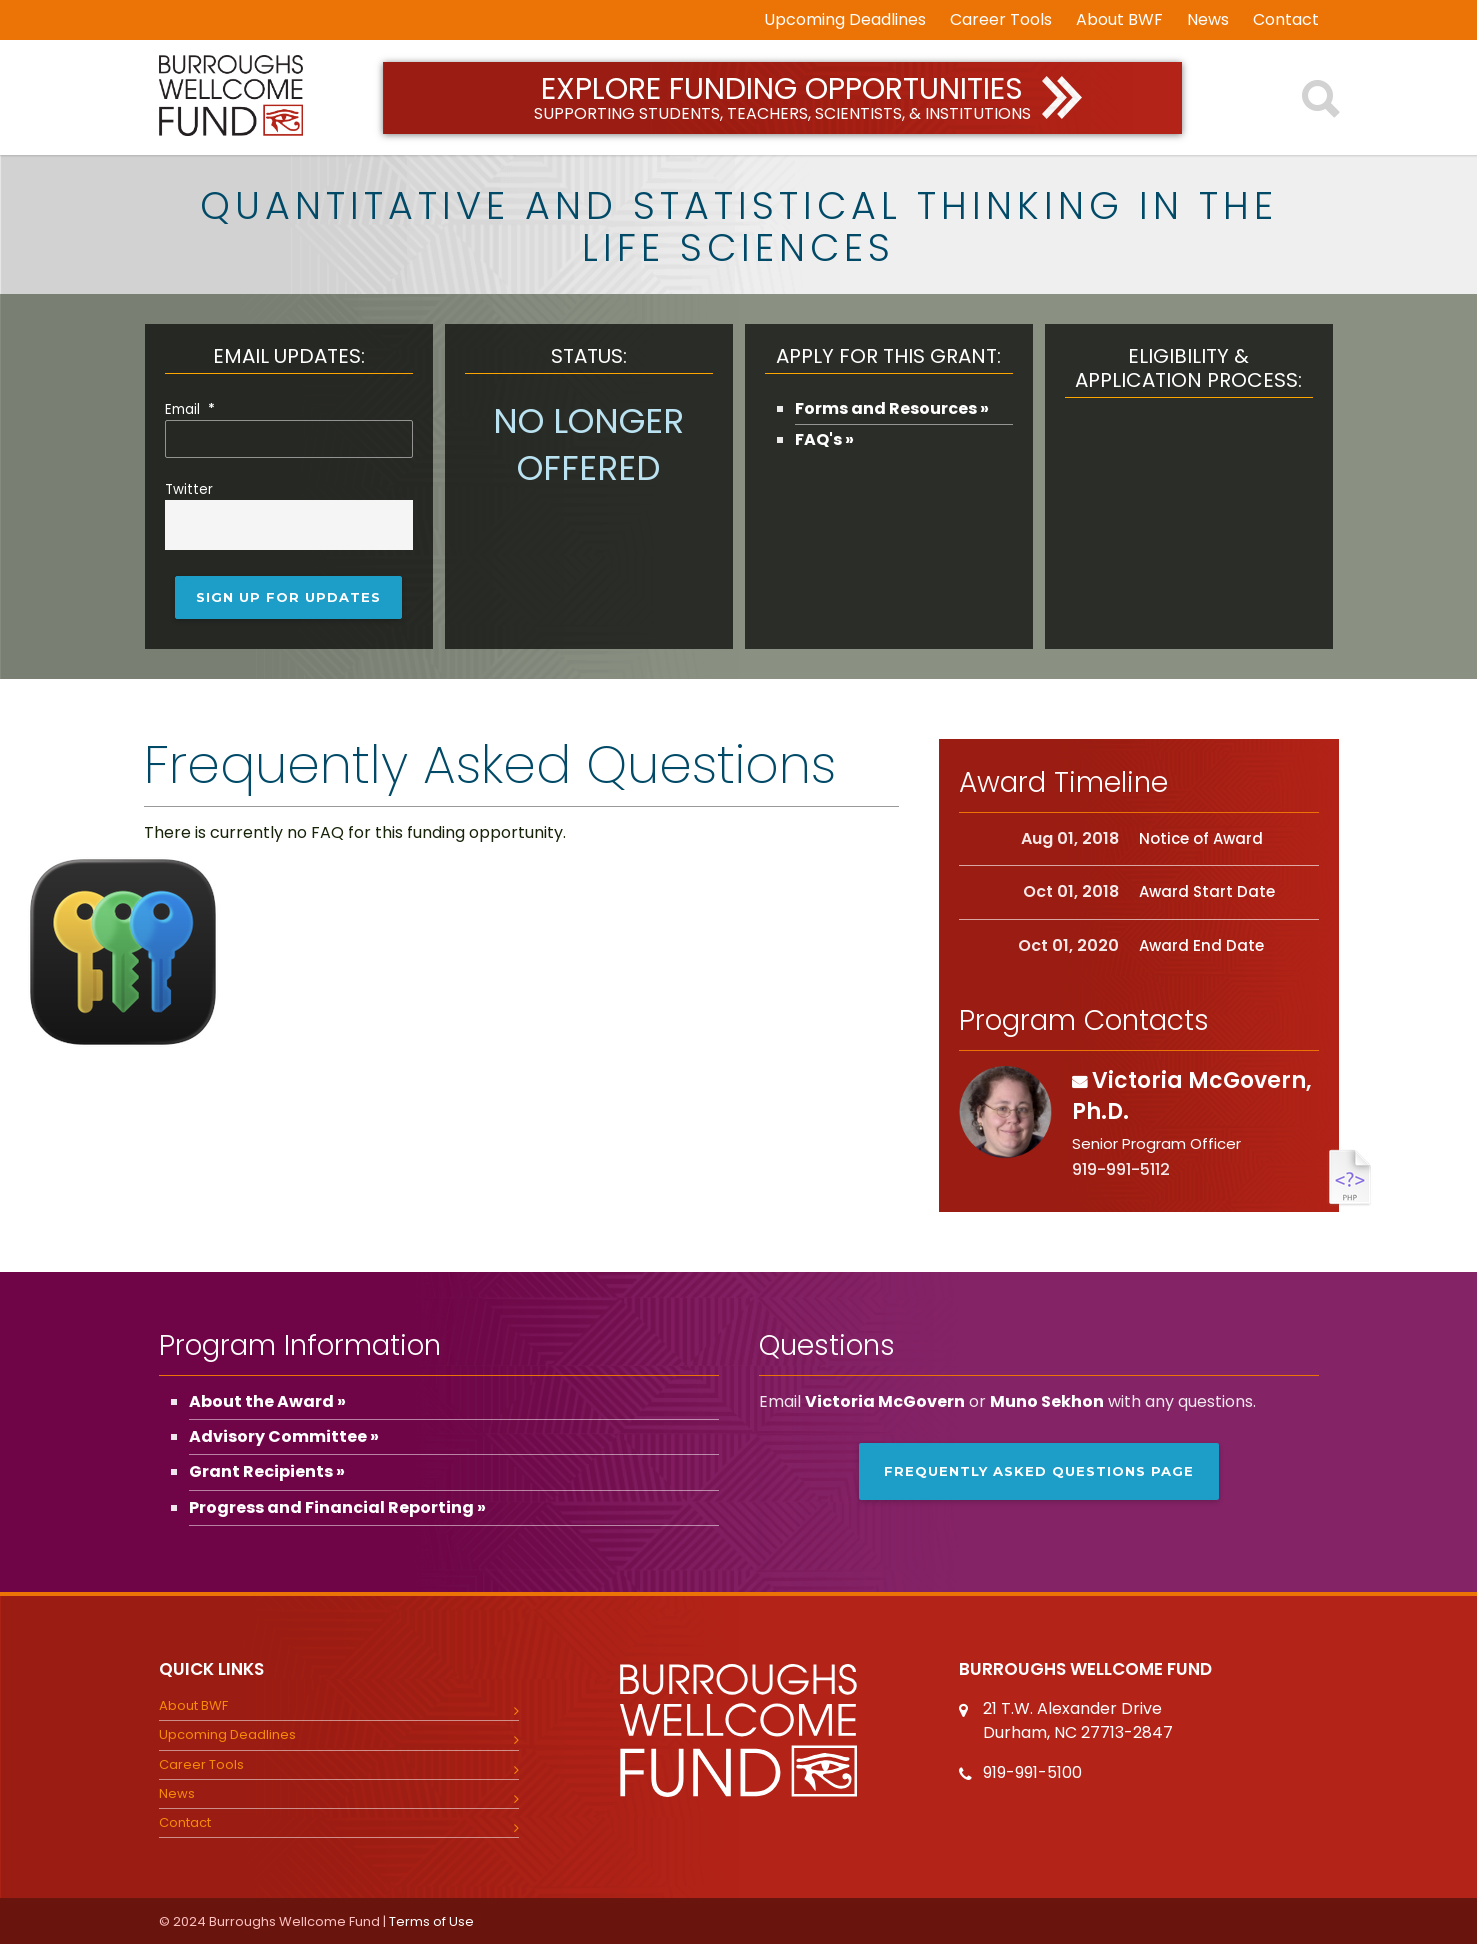 The width and height of the screenshot is (1477, 1944). Describe the element at coordinates (123, 952) in the screenshot. I see `open password manager app` at that location.